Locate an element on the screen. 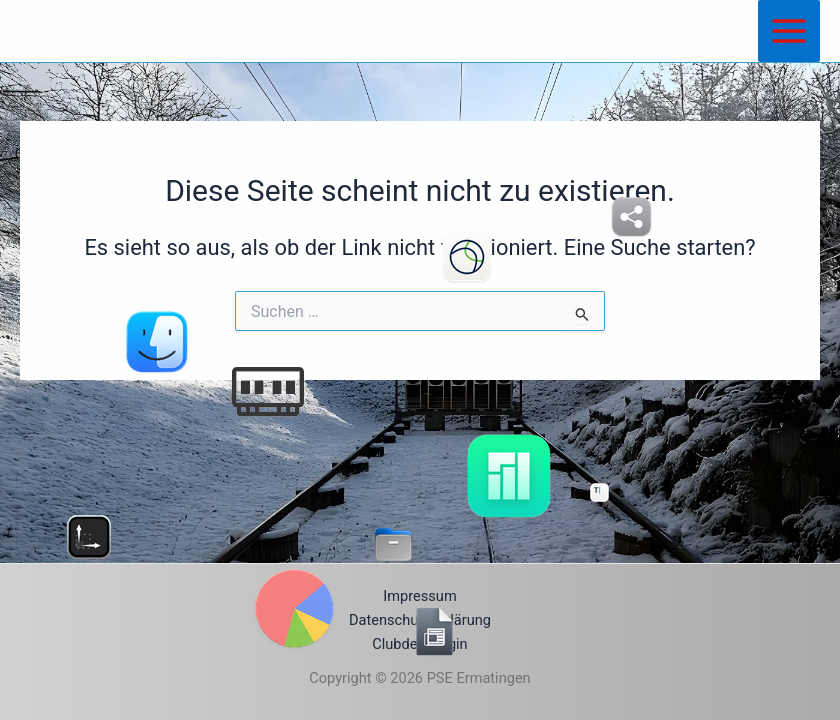 This screenshot has width=840, height=720. open disk usage analyzer app is located at coordinates (294, 608).